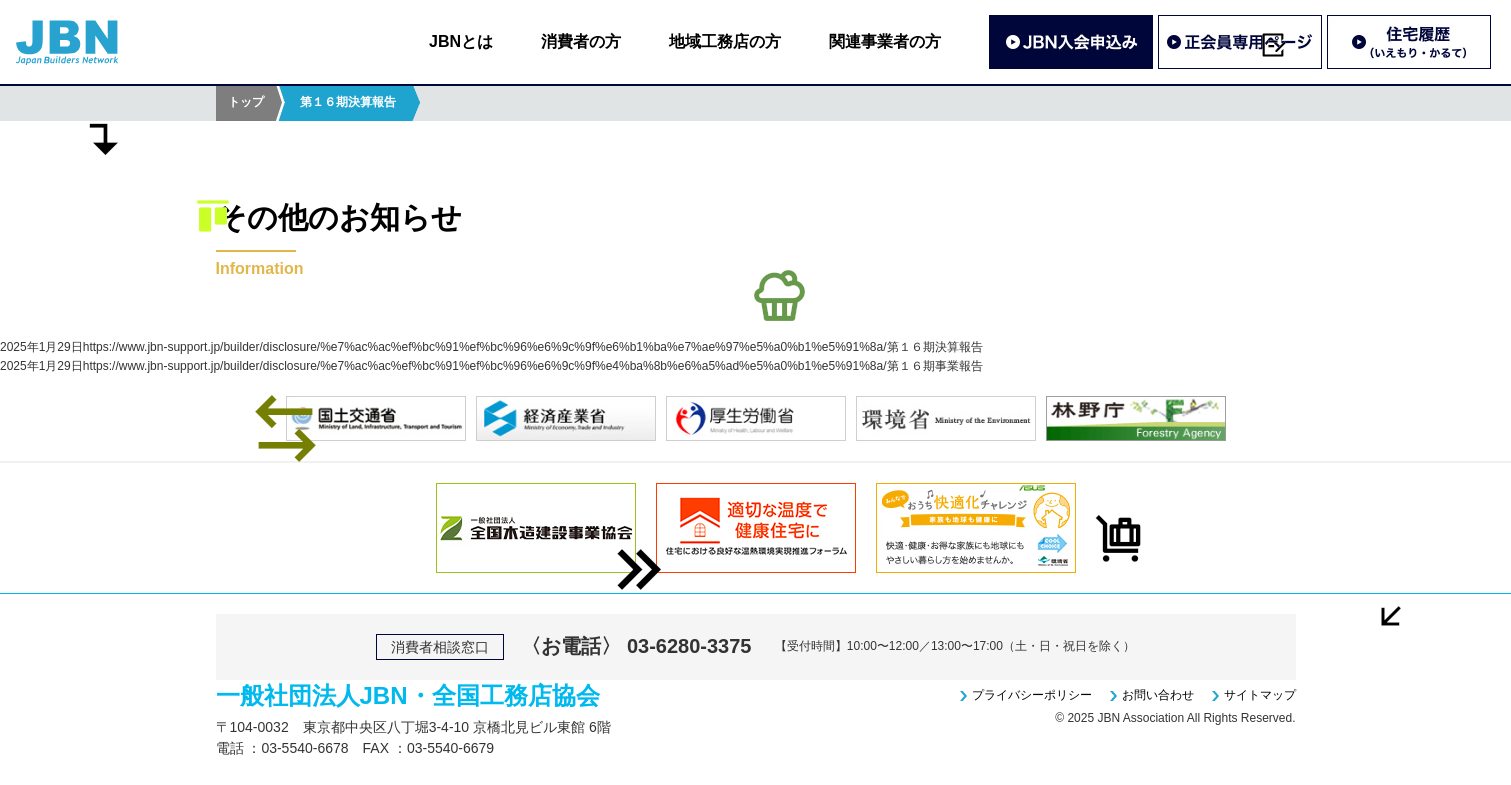  I want to click on align items to the top of the container, so click(213, 216).